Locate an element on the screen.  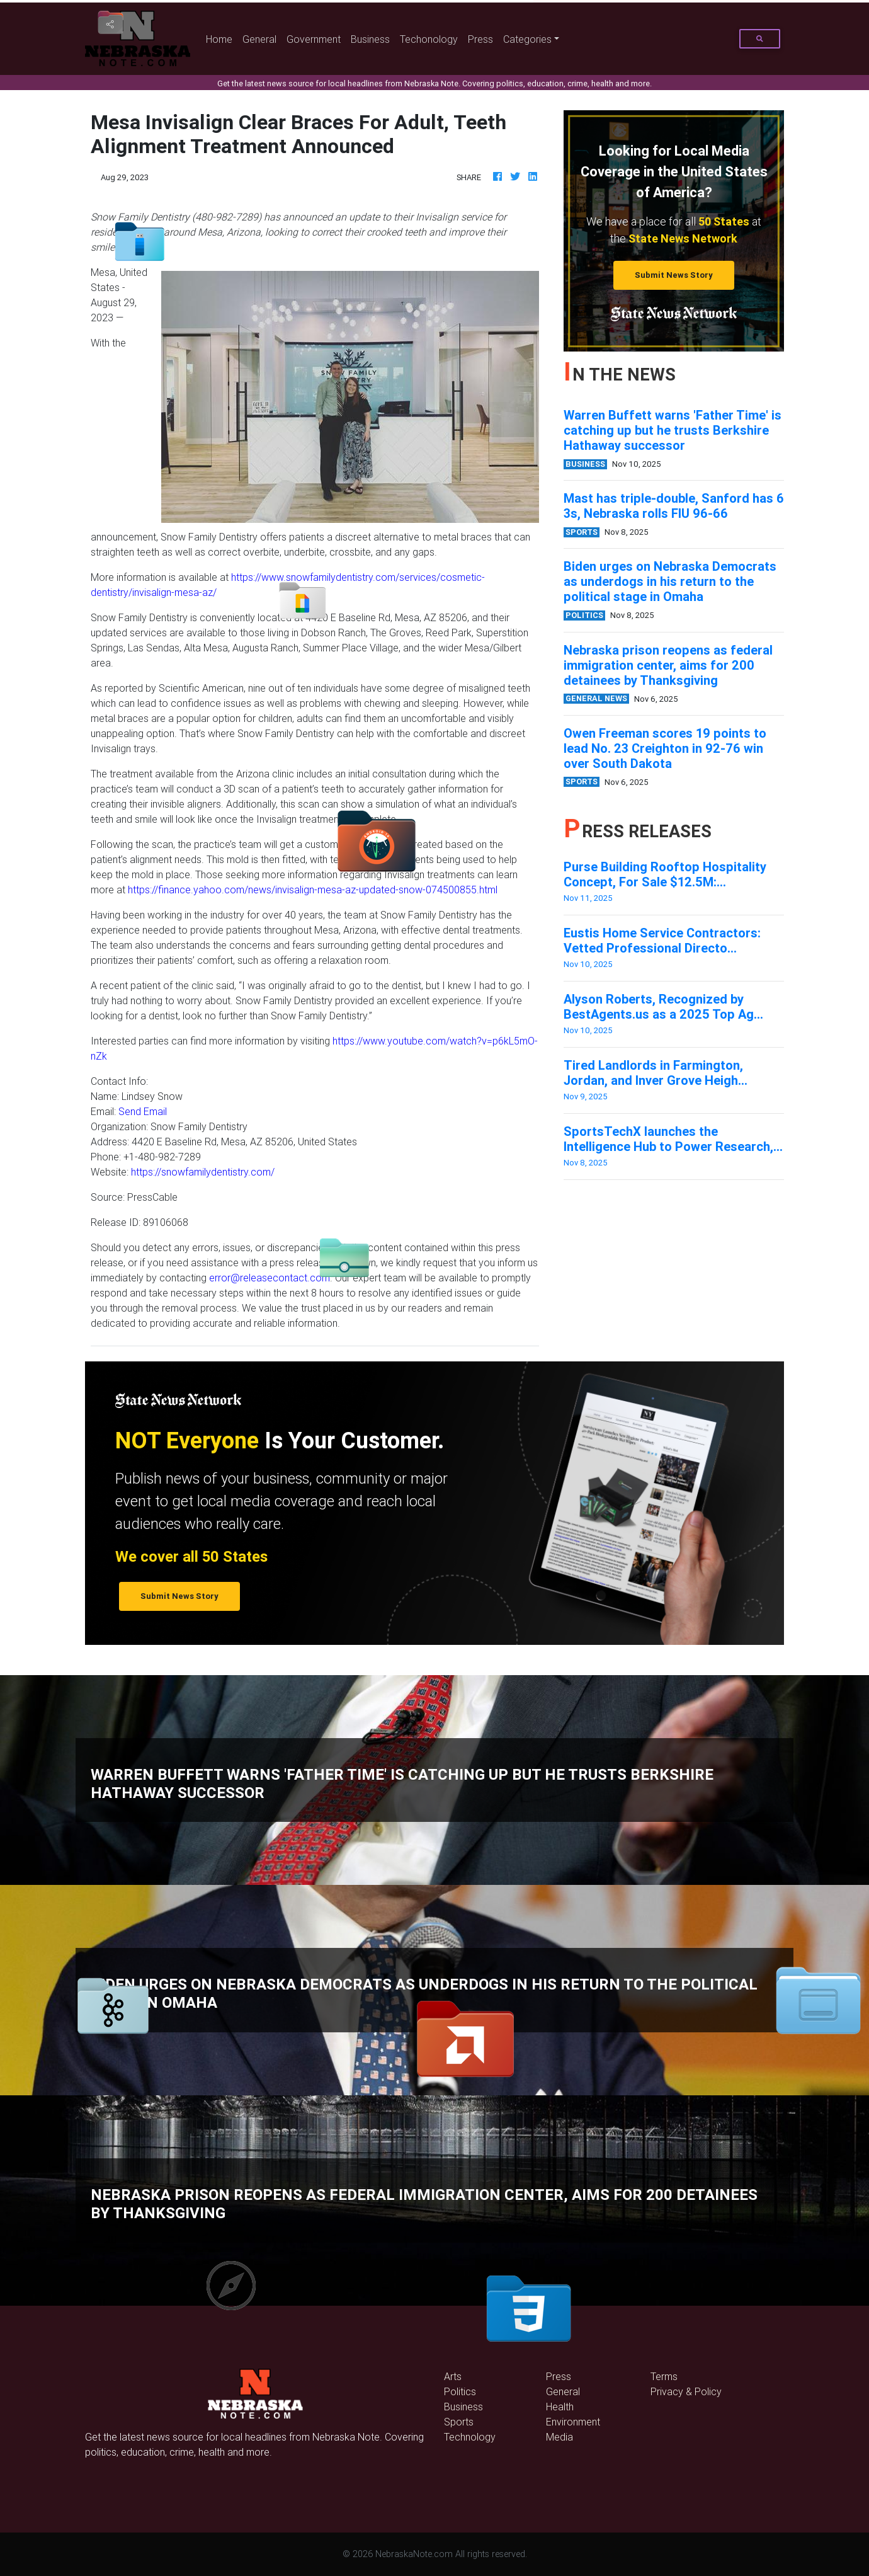
open folder containing pokémon game files is located at coordinates (344, 1259).